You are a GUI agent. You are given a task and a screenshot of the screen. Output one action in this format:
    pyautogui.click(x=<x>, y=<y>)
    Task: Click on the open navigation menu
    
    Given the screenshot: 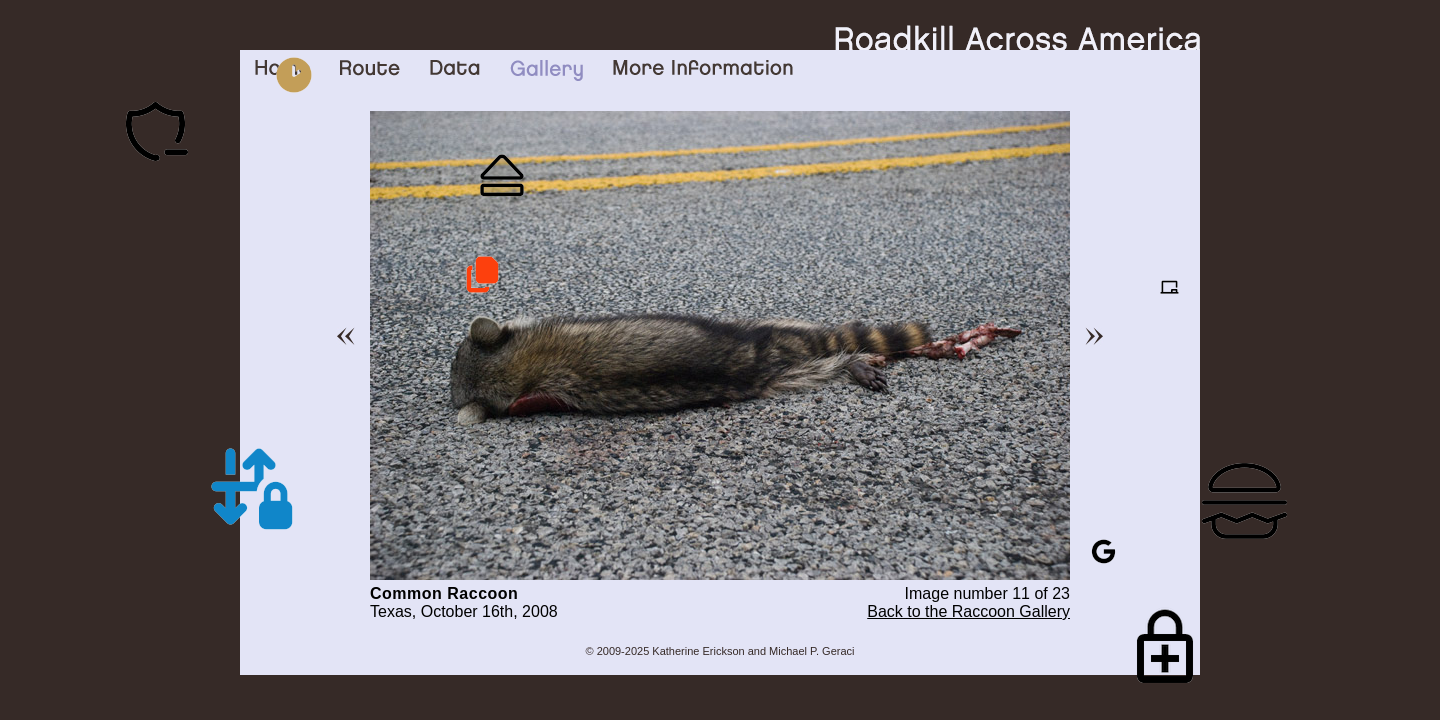 What is the action you would take?
    pyautogui.click(x=1244, y=502)
    